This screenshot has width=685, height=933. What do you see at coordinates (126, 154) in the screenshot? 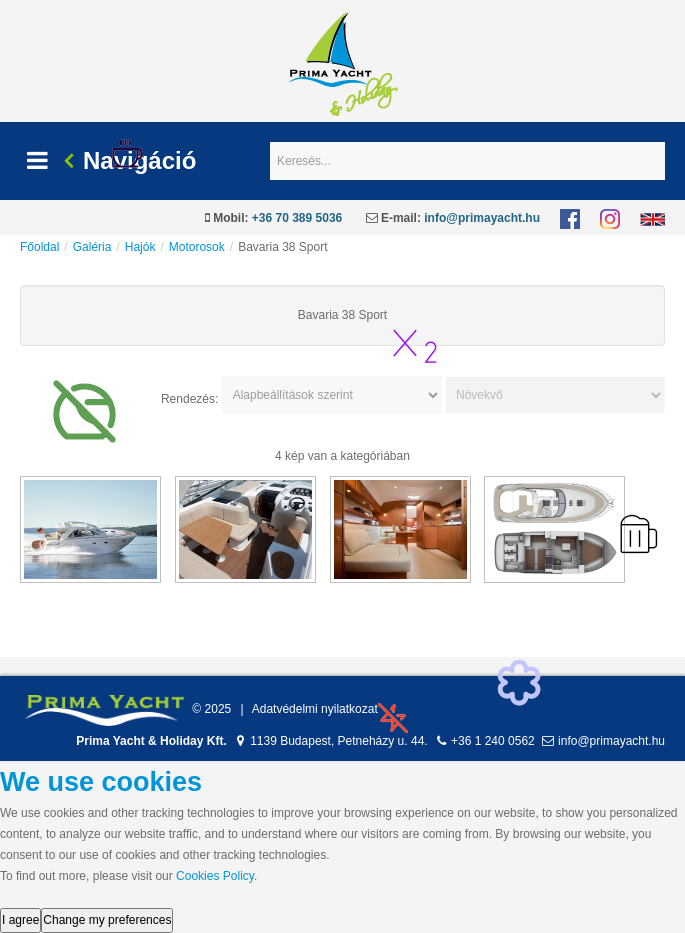
I see `find nearby coffee shops` at bounding box center [126, 154].